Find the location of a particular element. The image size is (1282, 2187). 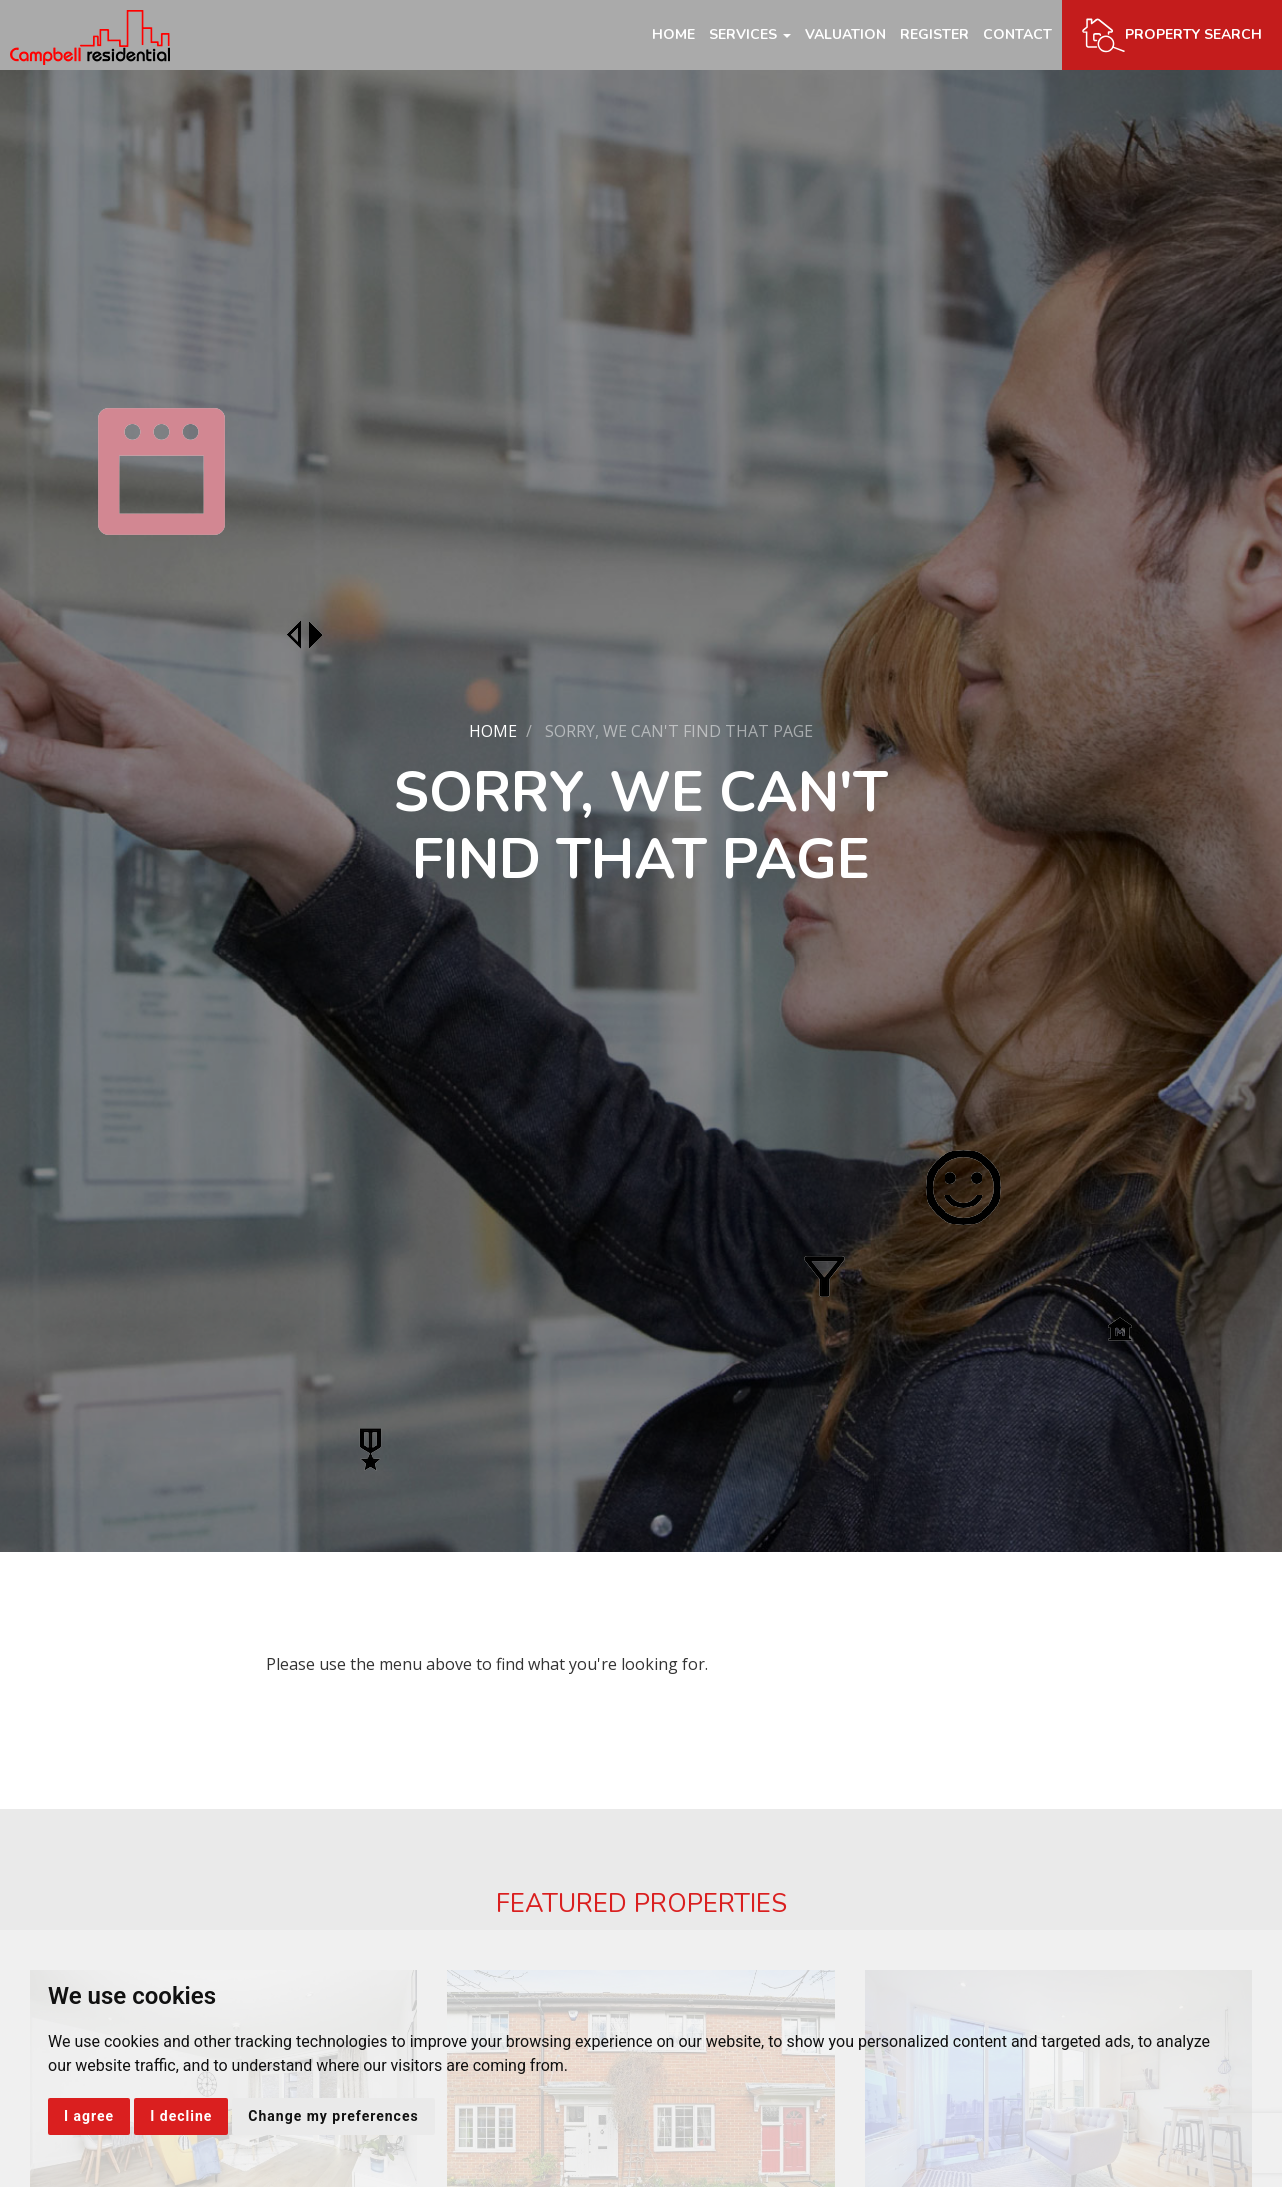

rate your experience with a positive reaction is located at coordinates (963, 1187).